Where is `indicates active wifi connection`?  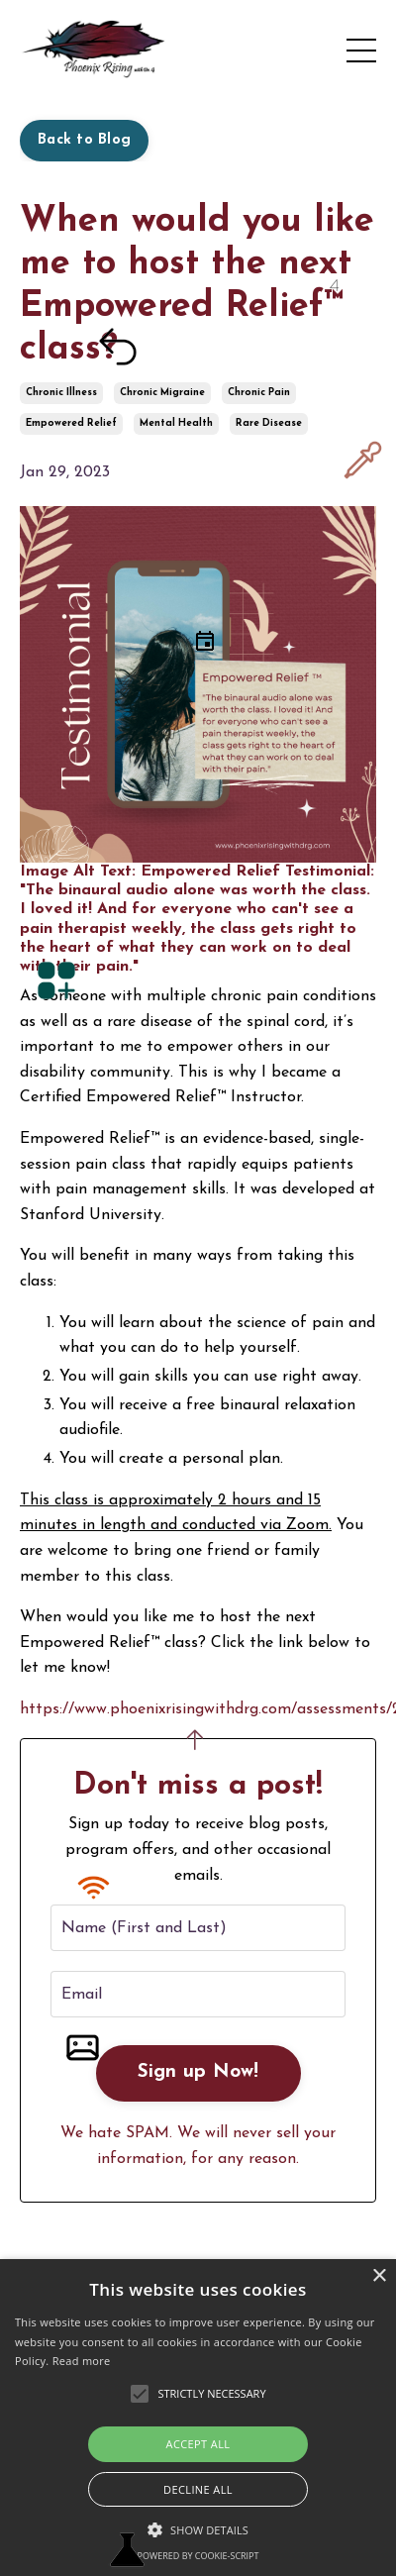 indicates active wifi connection is located at coordinates (93, 1888).